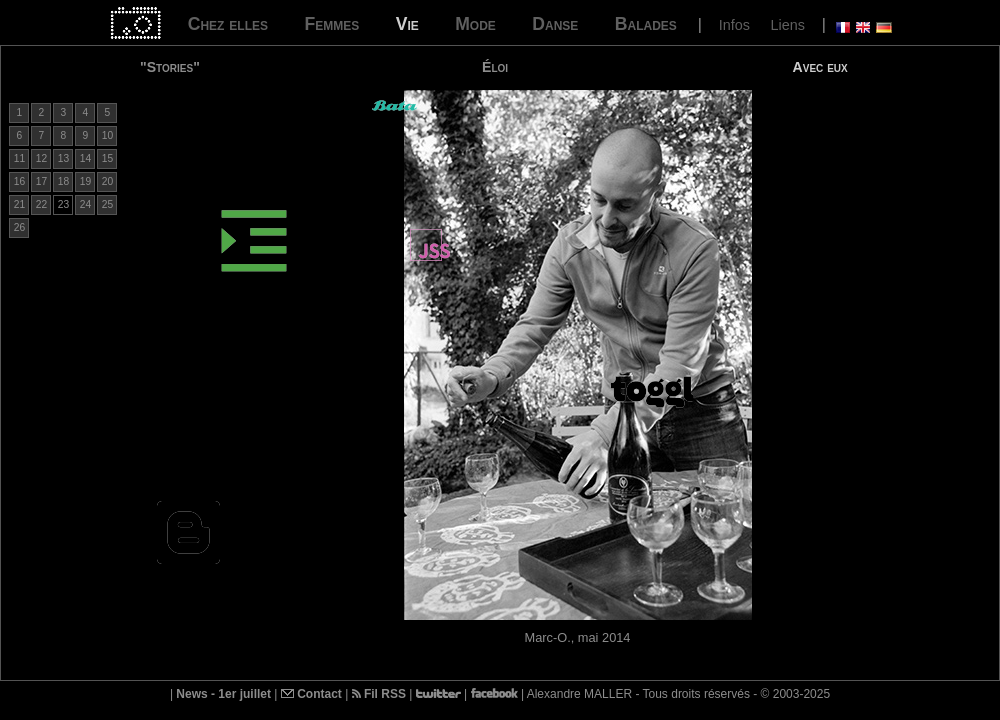 The image size is (1000, 720). Describe the element at coordinates (394, 105) in the screenshot. I see `visit the Bata footwear website` at that location.